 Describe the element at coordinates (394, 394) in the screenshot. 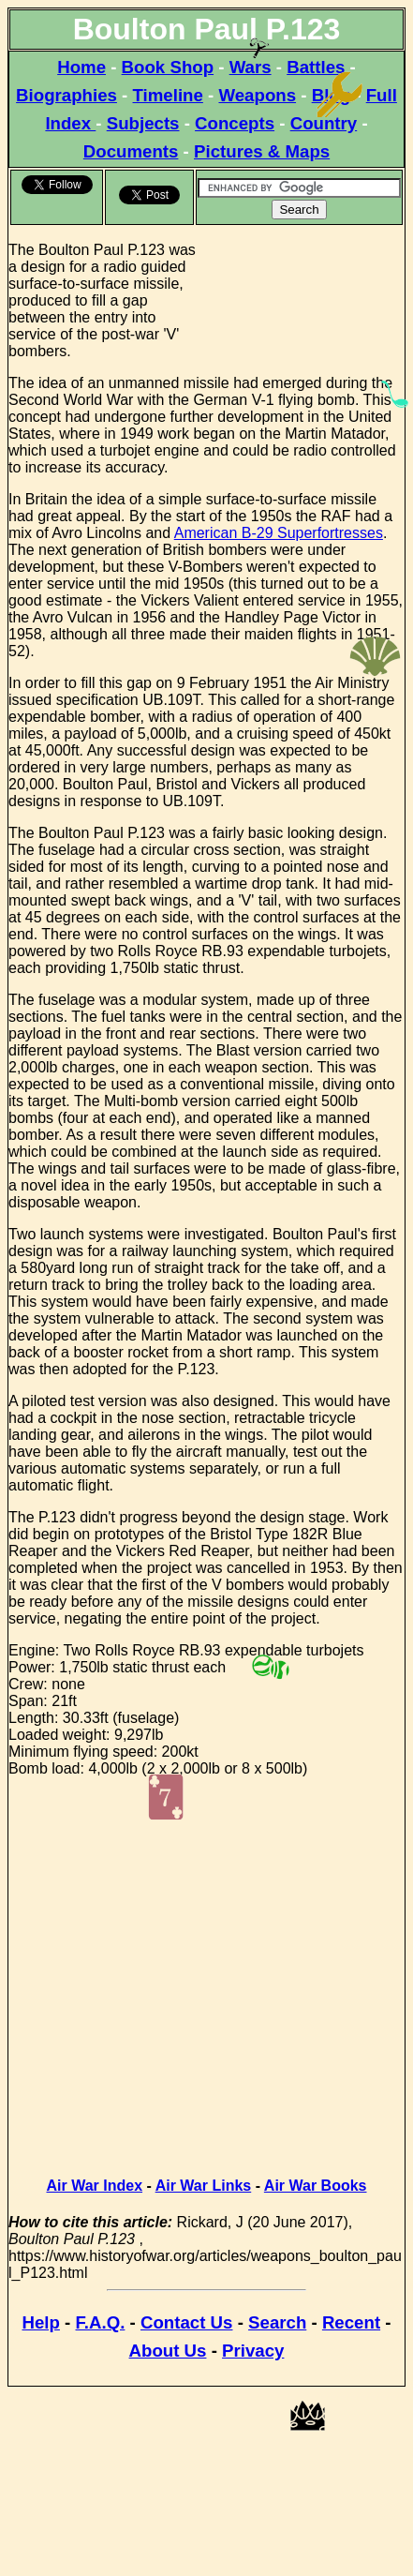

I see `select ladle tool in cooking game` at that location.